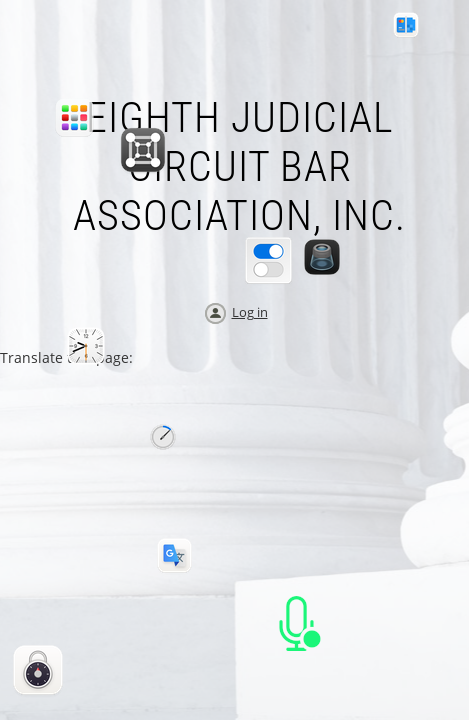  I want to click on open Launchpad to view all applications, so click(74, 117).